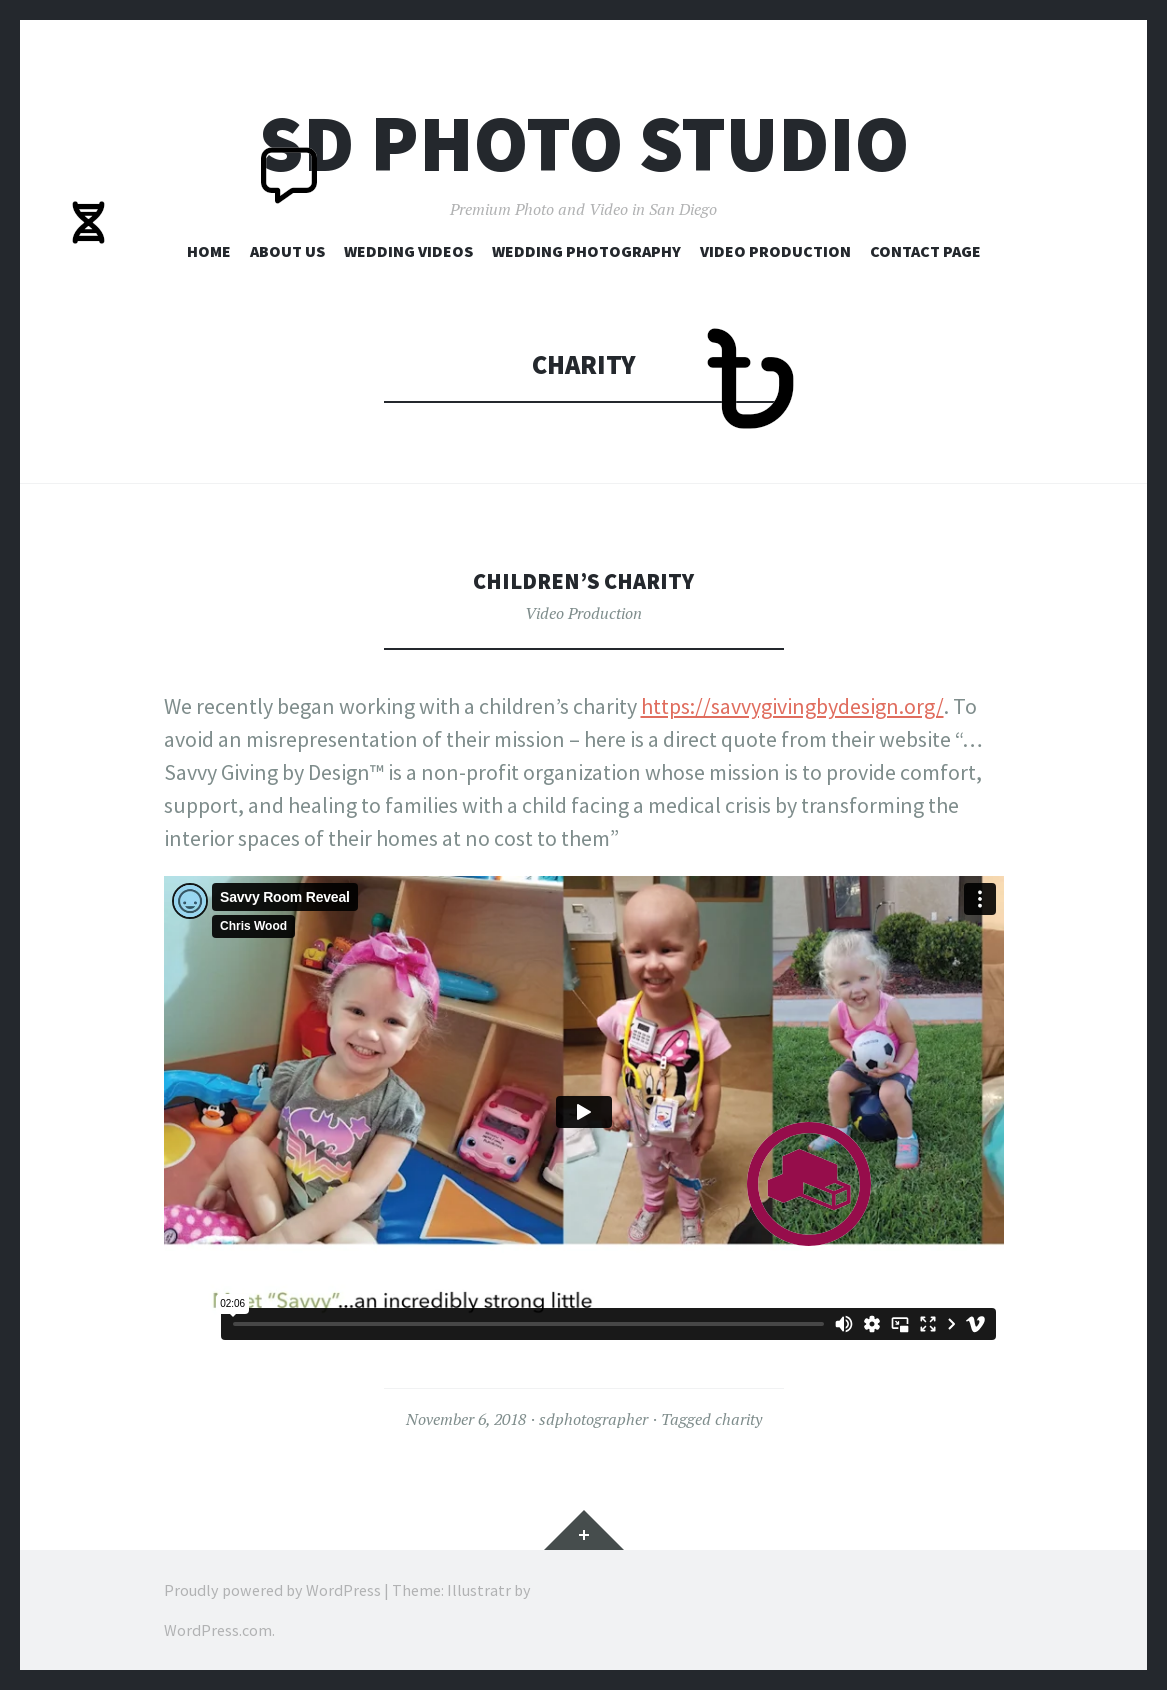  I want to click on open messaging or chat, so click(289, 172).